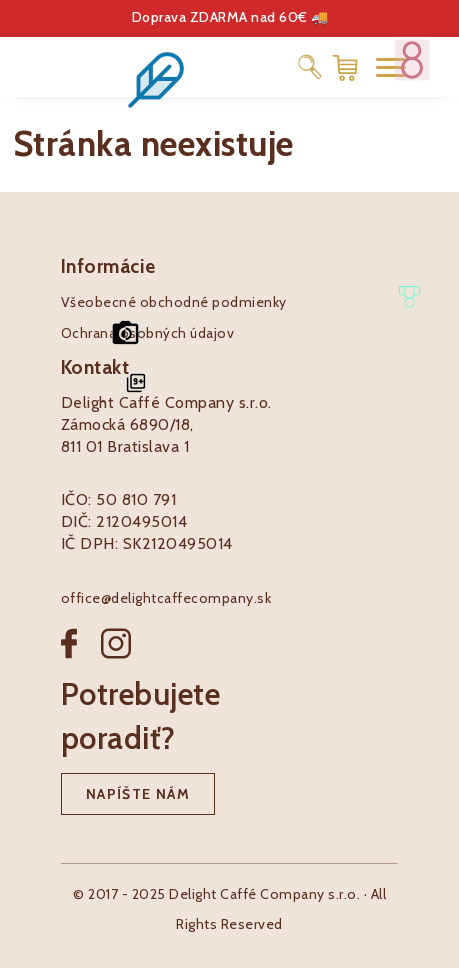 The height and width of the screenshot is (968, 459). What do you see at coordinates (125, 332) in the screenshot?
I see `apply black and white filter to photos` at bounding box center [125, 332].